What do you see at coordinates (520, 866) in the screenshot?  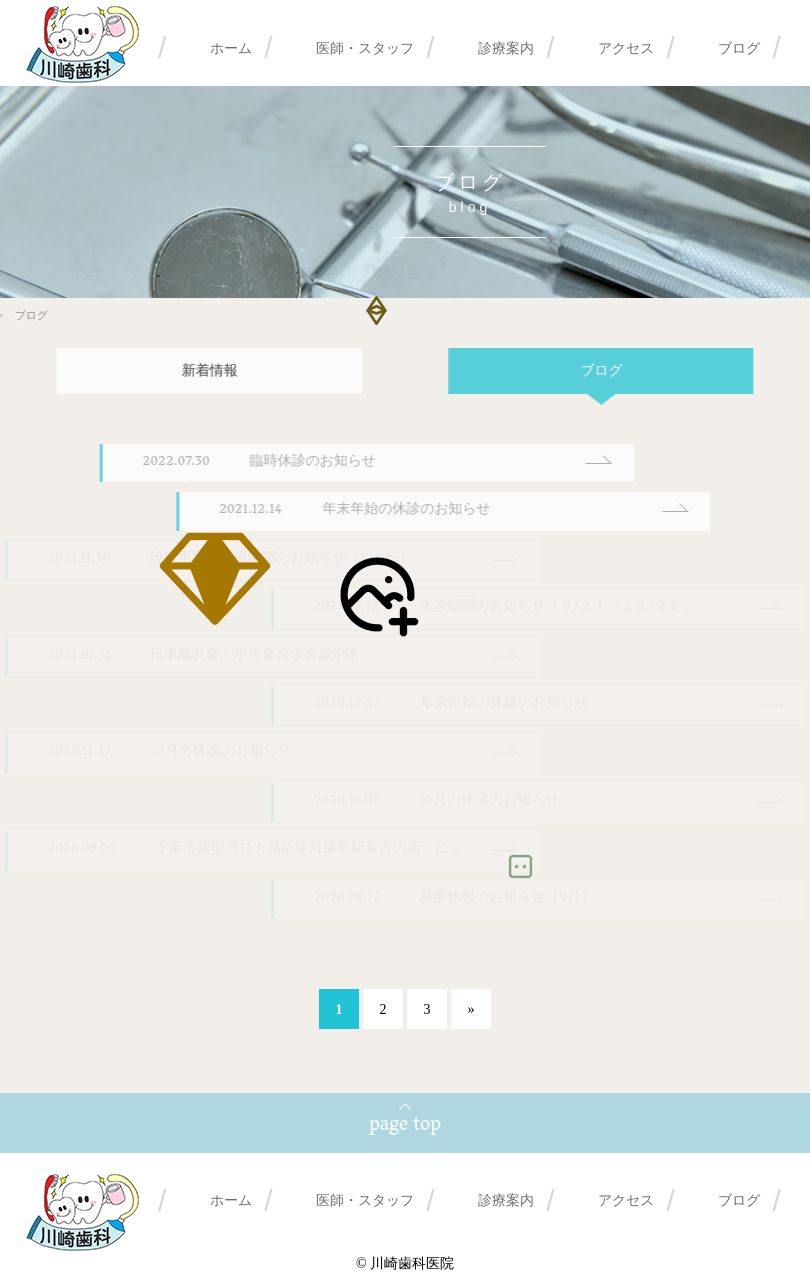 I see `electrical outlet or power source indicator` at bounding box center [520, 866].